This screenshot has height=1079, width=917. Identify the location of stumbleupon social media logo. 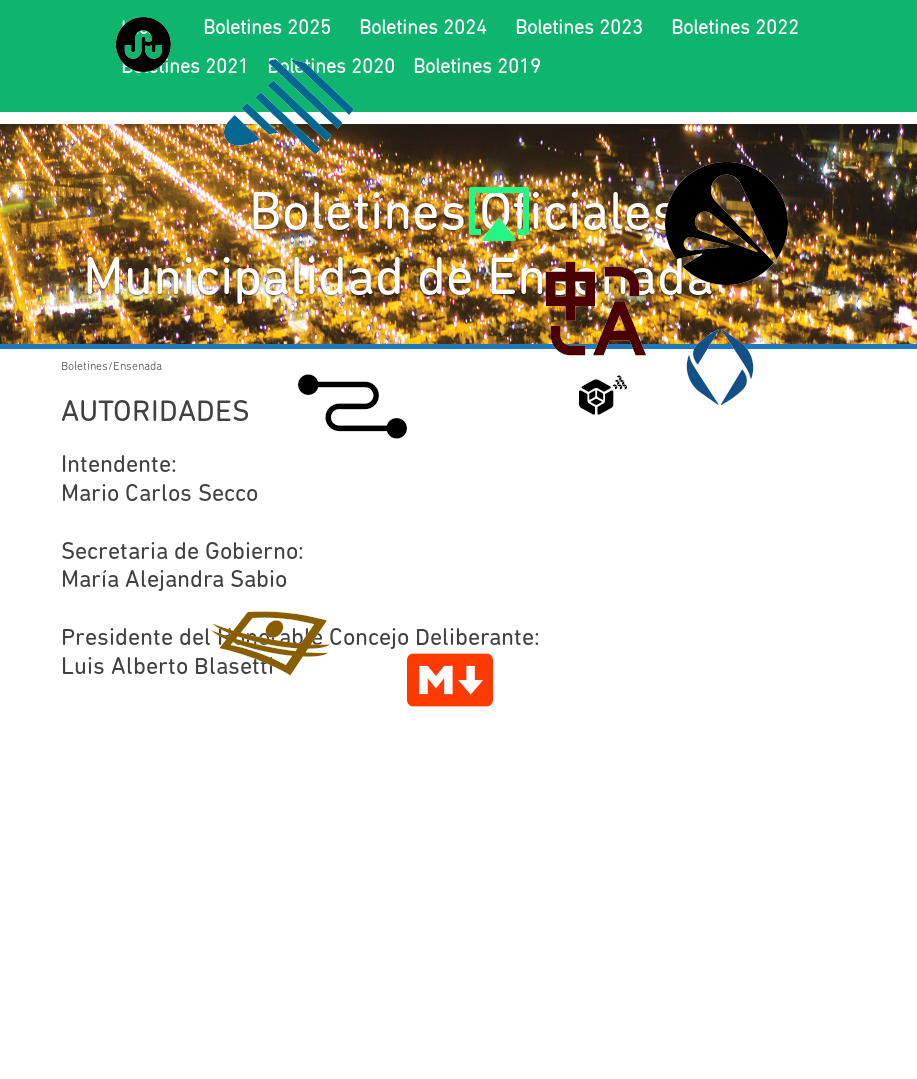
(142, 44).